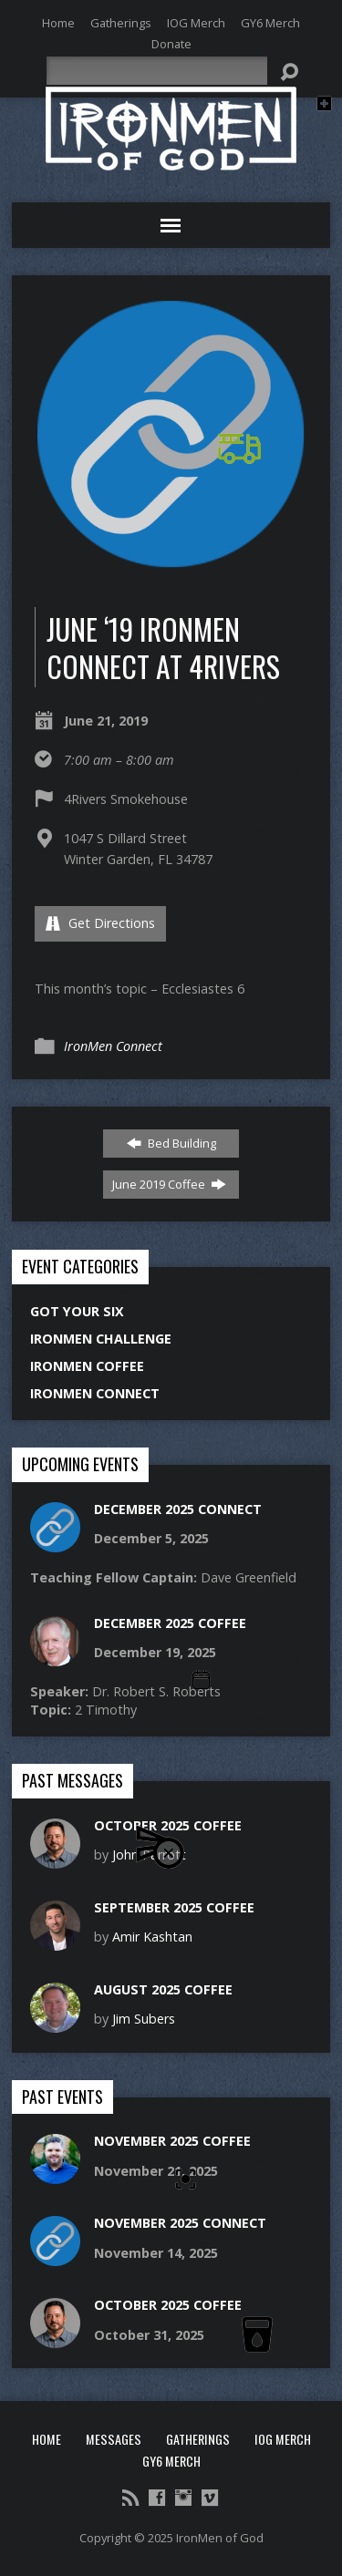 The image size is (342, 2576). I want to click on emergency services or fire department contact, so click(238, 447).